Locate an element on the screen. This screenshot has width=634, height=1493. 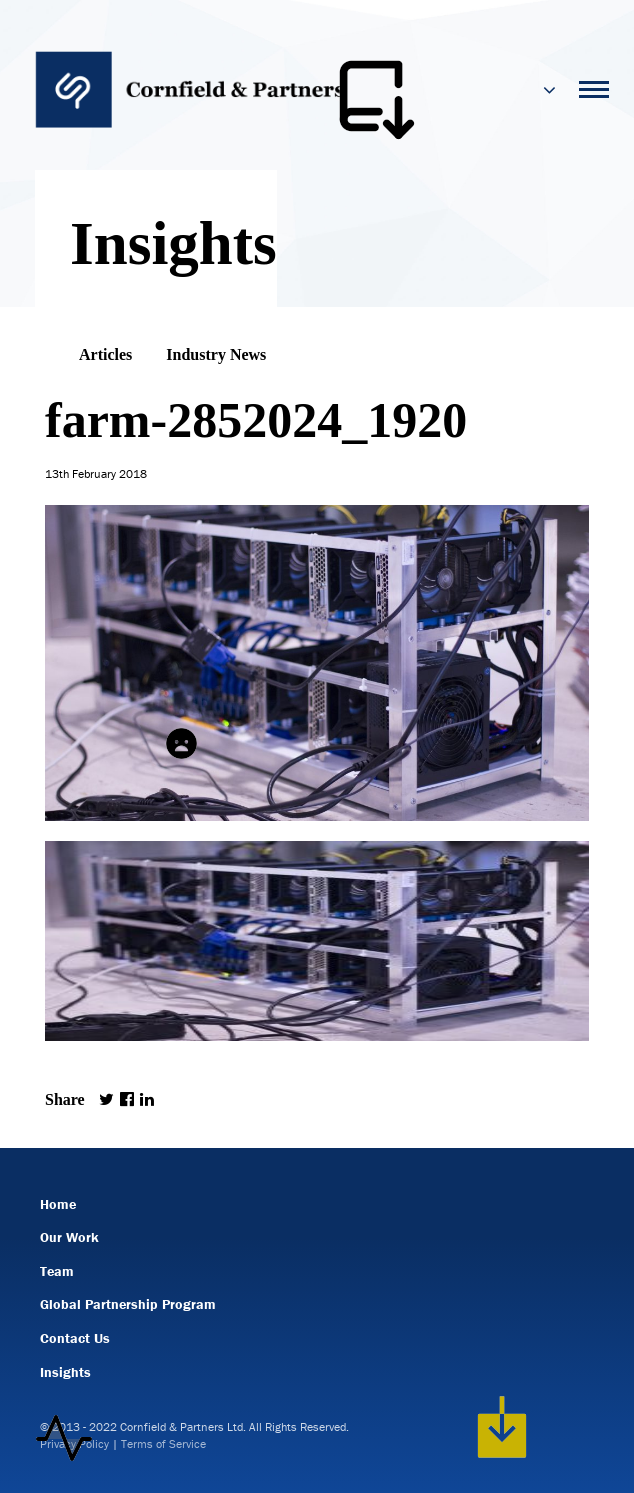
download an ebook or publication is located at coordinates (375, 96).